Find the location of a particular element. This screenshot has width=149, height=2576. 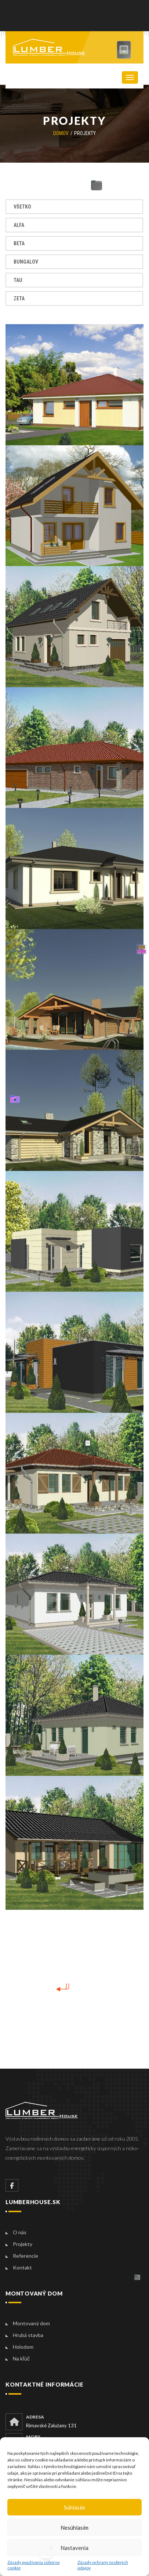

open Cinema 4D project files folder is located at coordinates (15, 1099).